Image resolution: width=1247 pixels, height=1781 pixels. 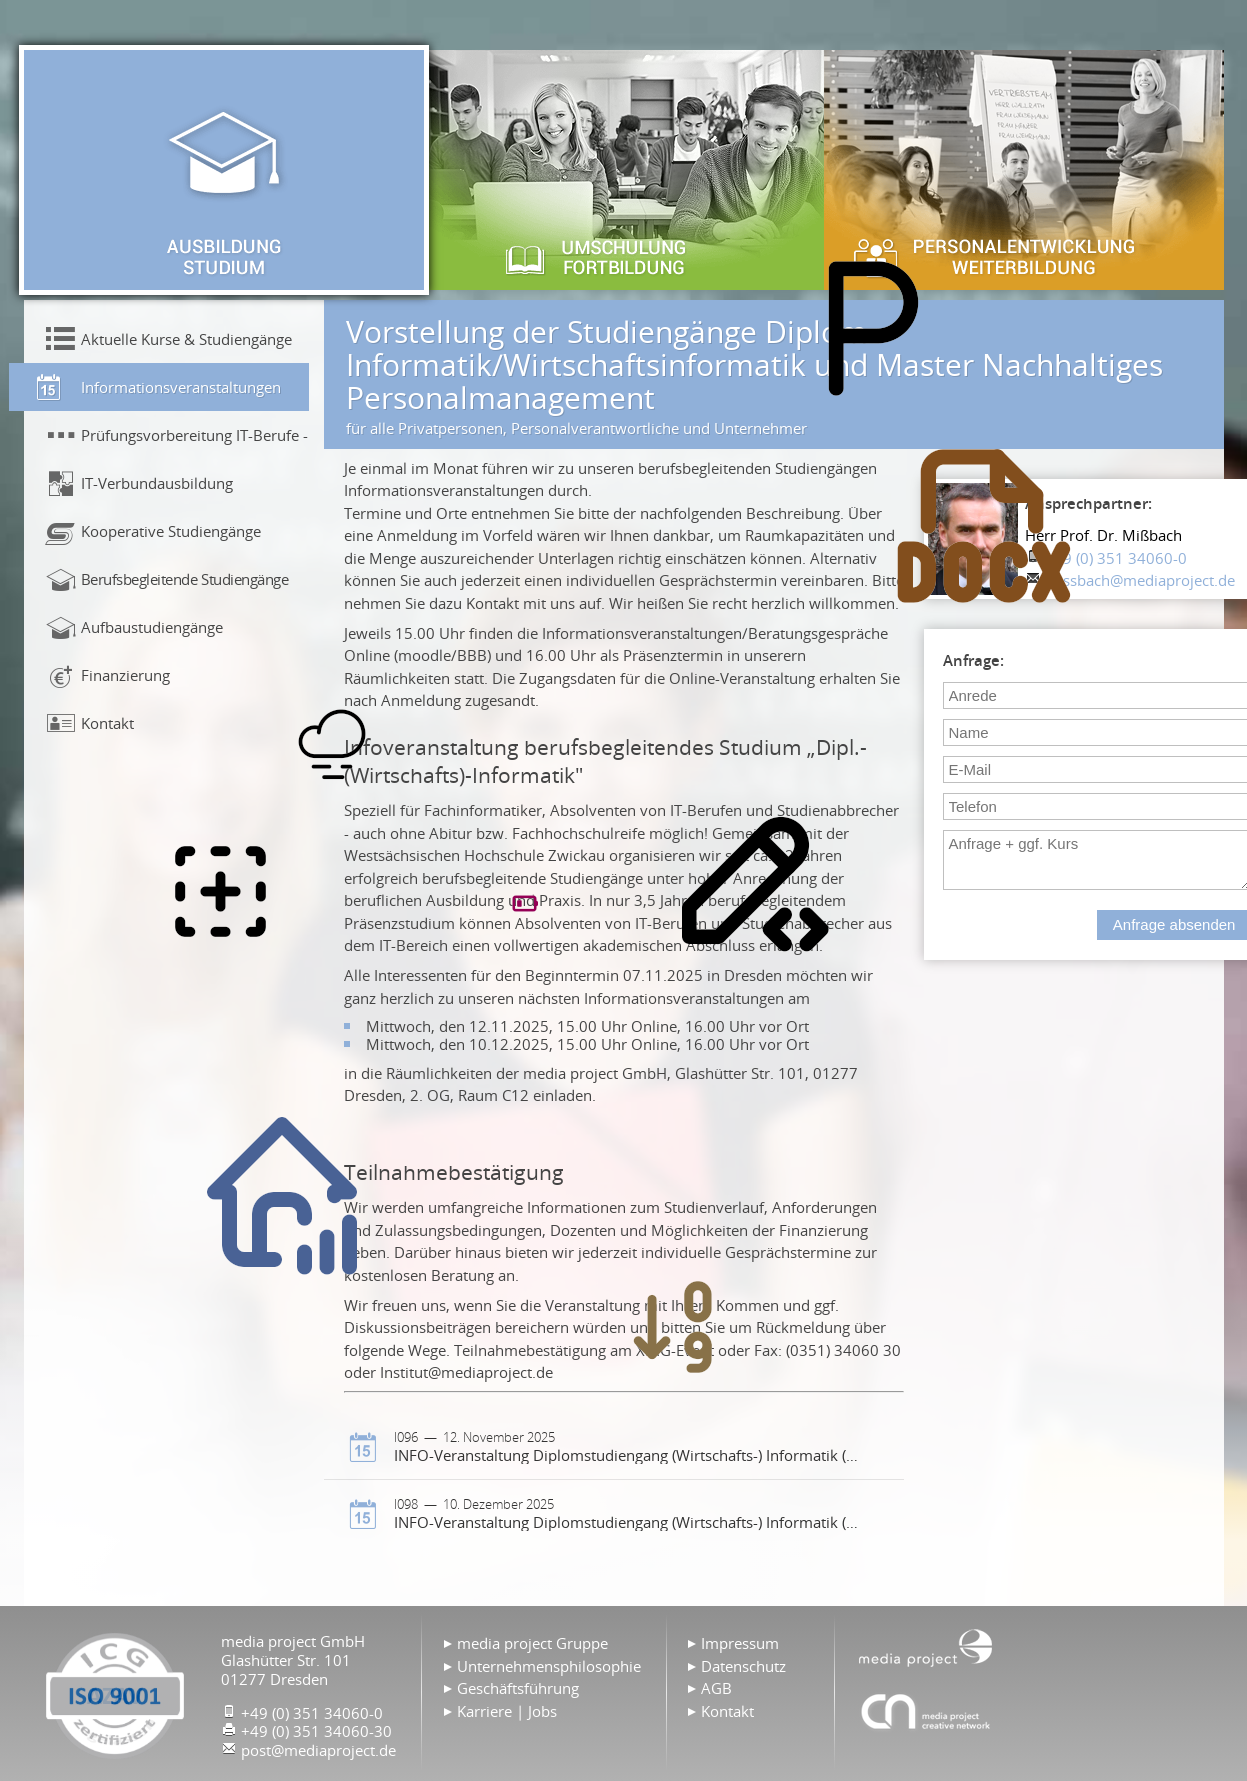 What do you see at coordinates (524, 903) in the screenshot?
I see `indicates low battery level at approximately 25%` at bounding box center [524, 903].